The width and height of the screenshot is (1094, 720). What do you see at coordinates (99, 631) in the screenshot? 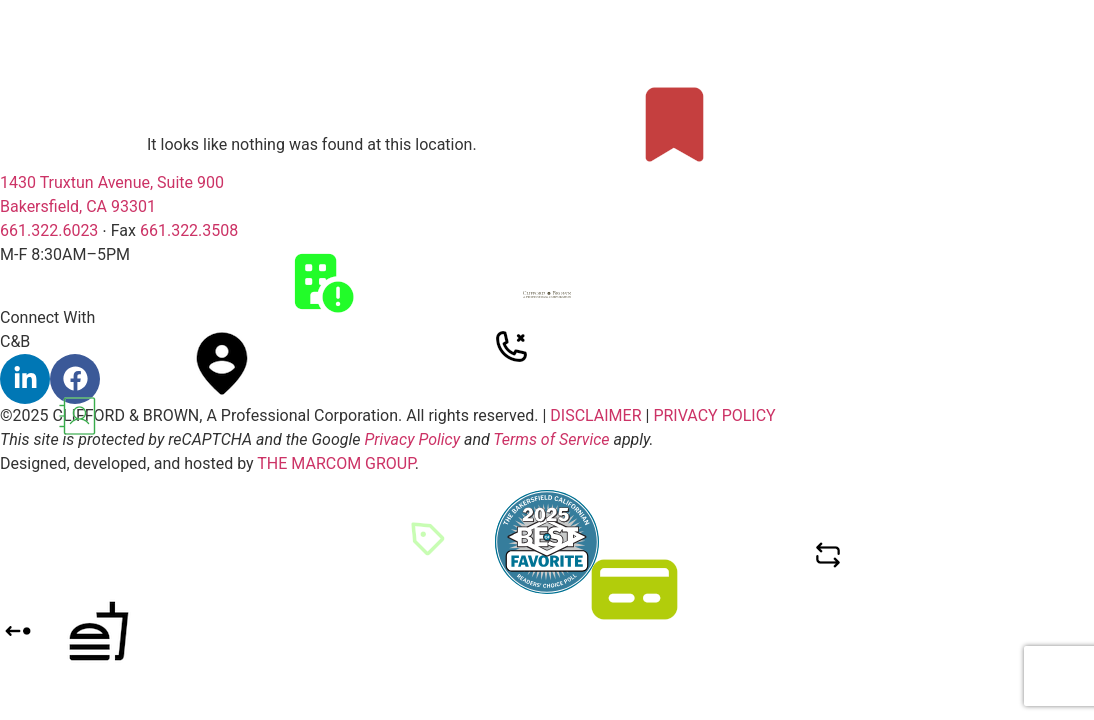
I see `find nearby fast food restaurants` at bounding box center [99, 631].